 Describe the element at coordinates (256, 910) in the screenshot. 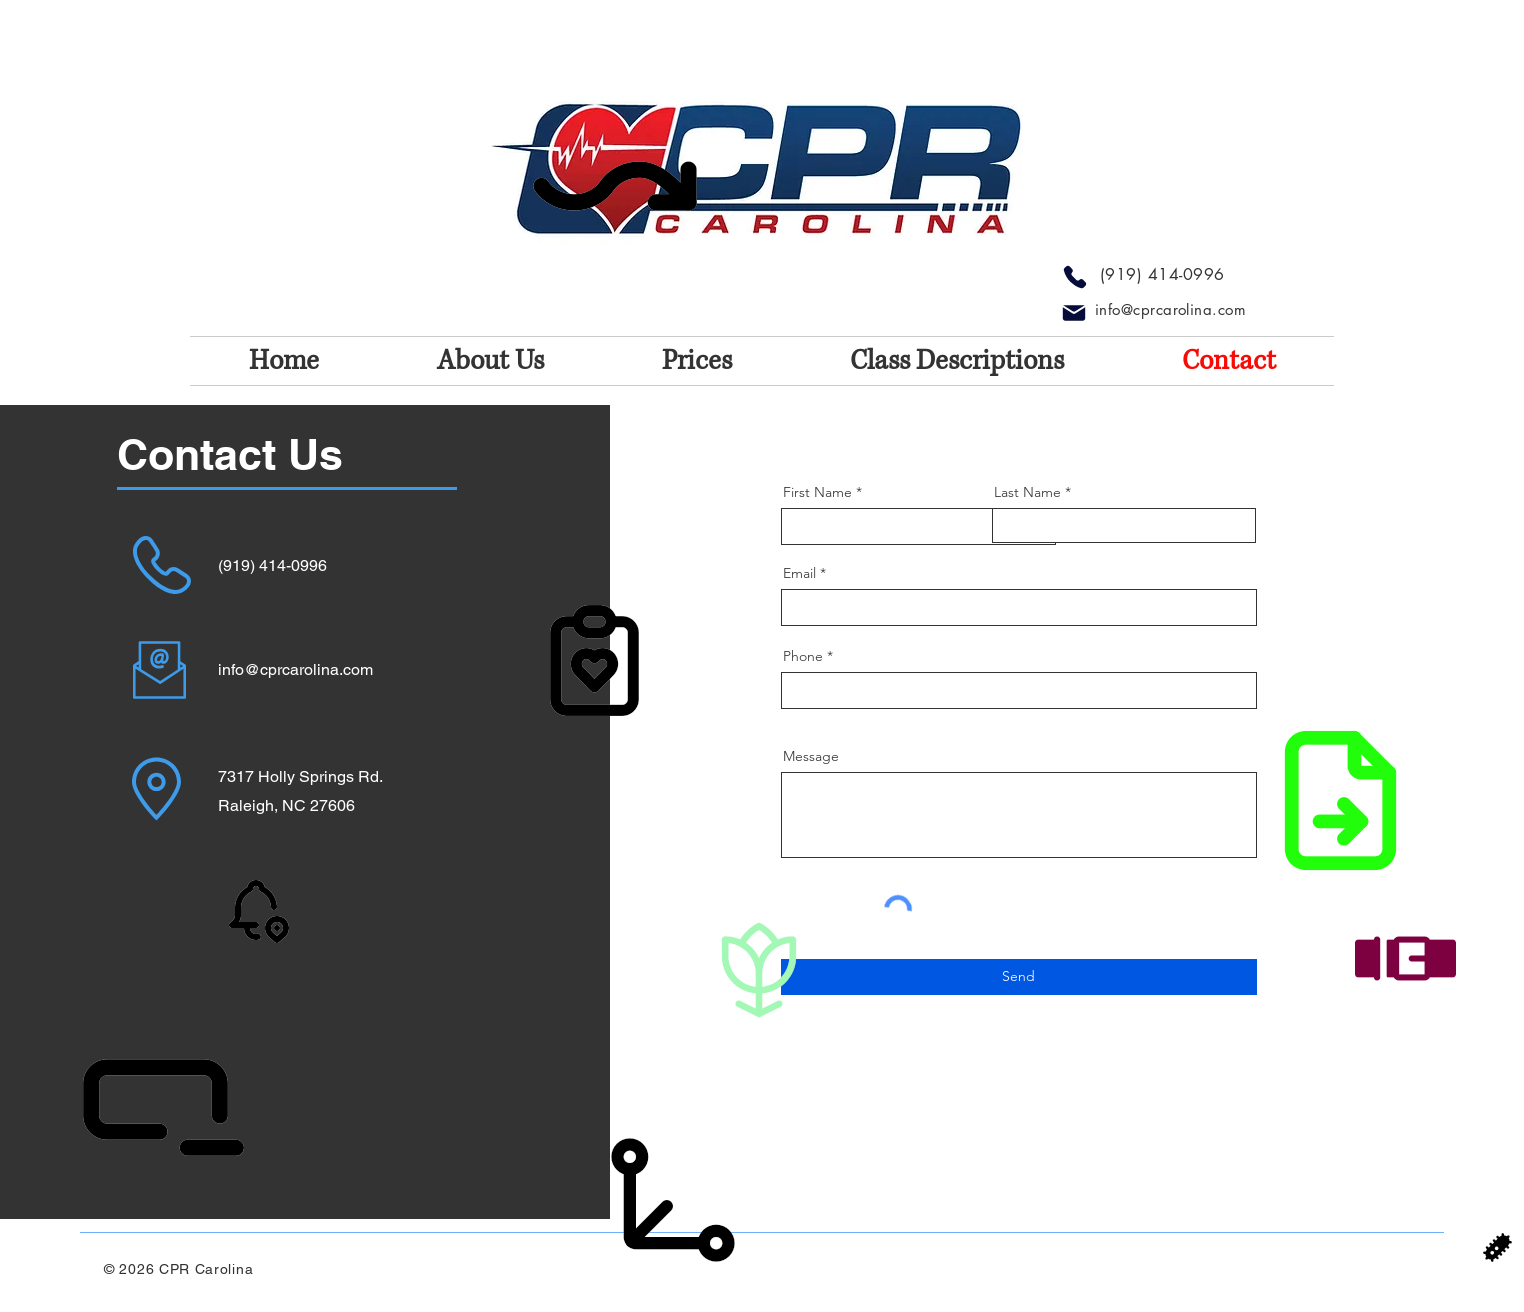

I see `pin a notification to keep it visible` at that location.